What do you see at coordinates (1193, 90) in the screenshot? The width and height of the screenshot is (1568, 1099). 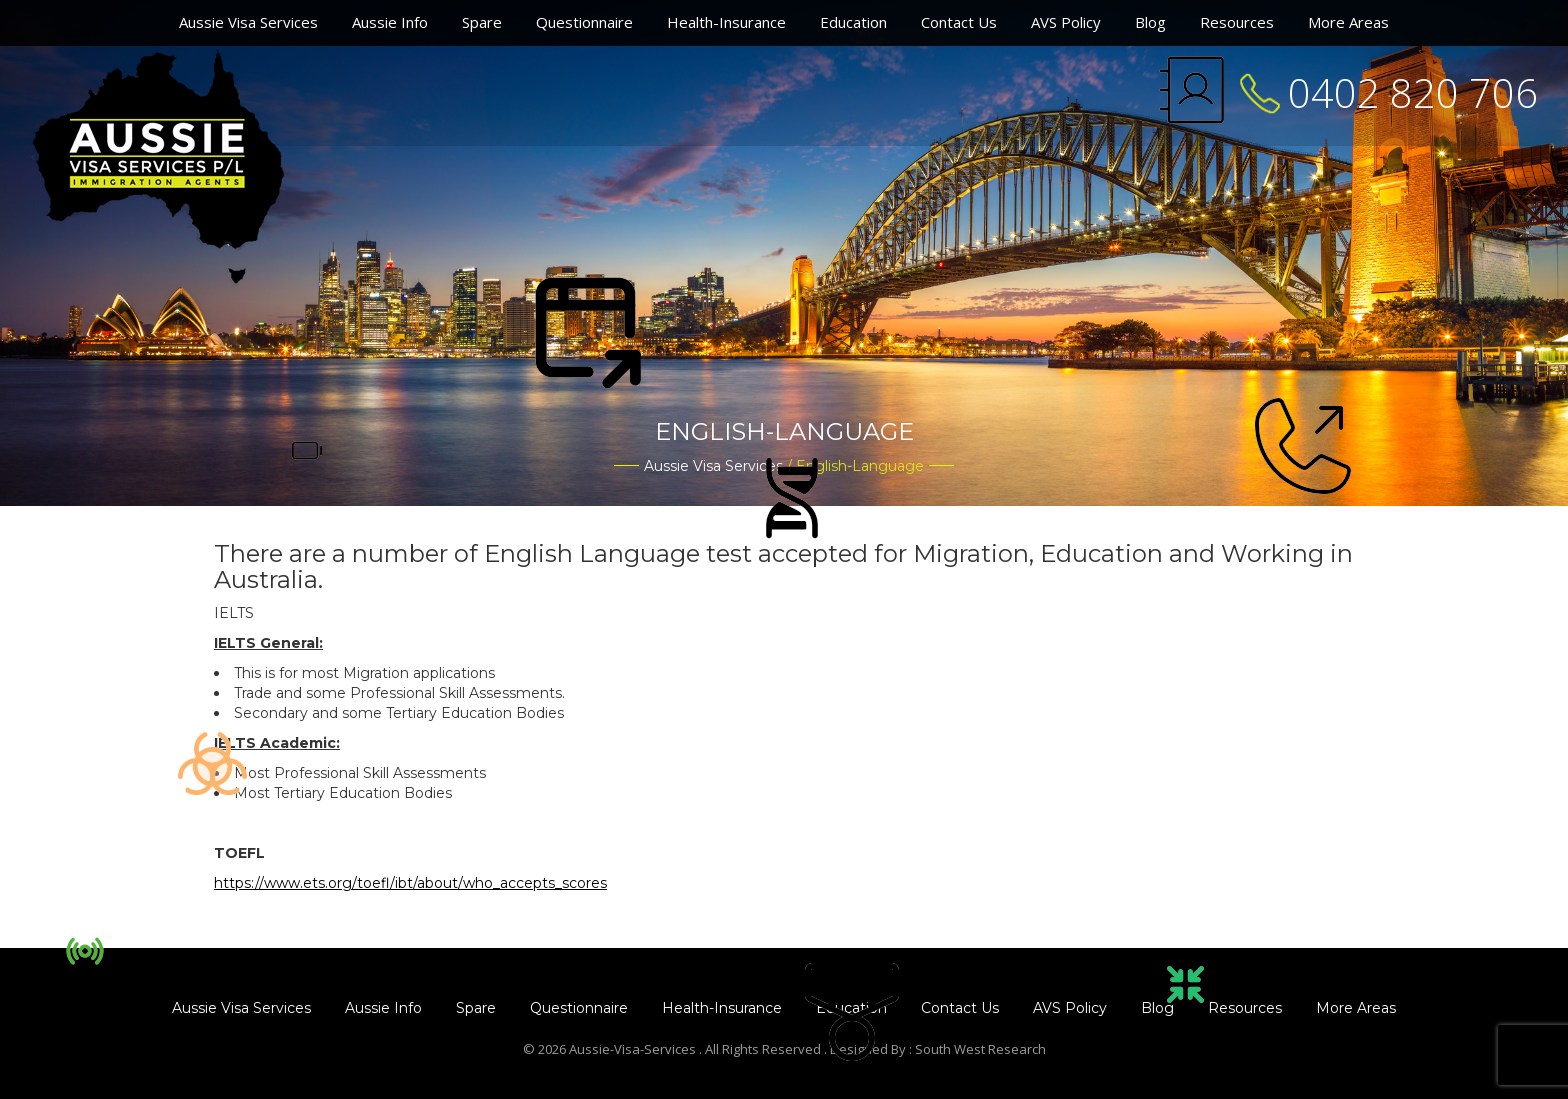 I see `open your contacts or address book` at bounding box center [1193, 90].